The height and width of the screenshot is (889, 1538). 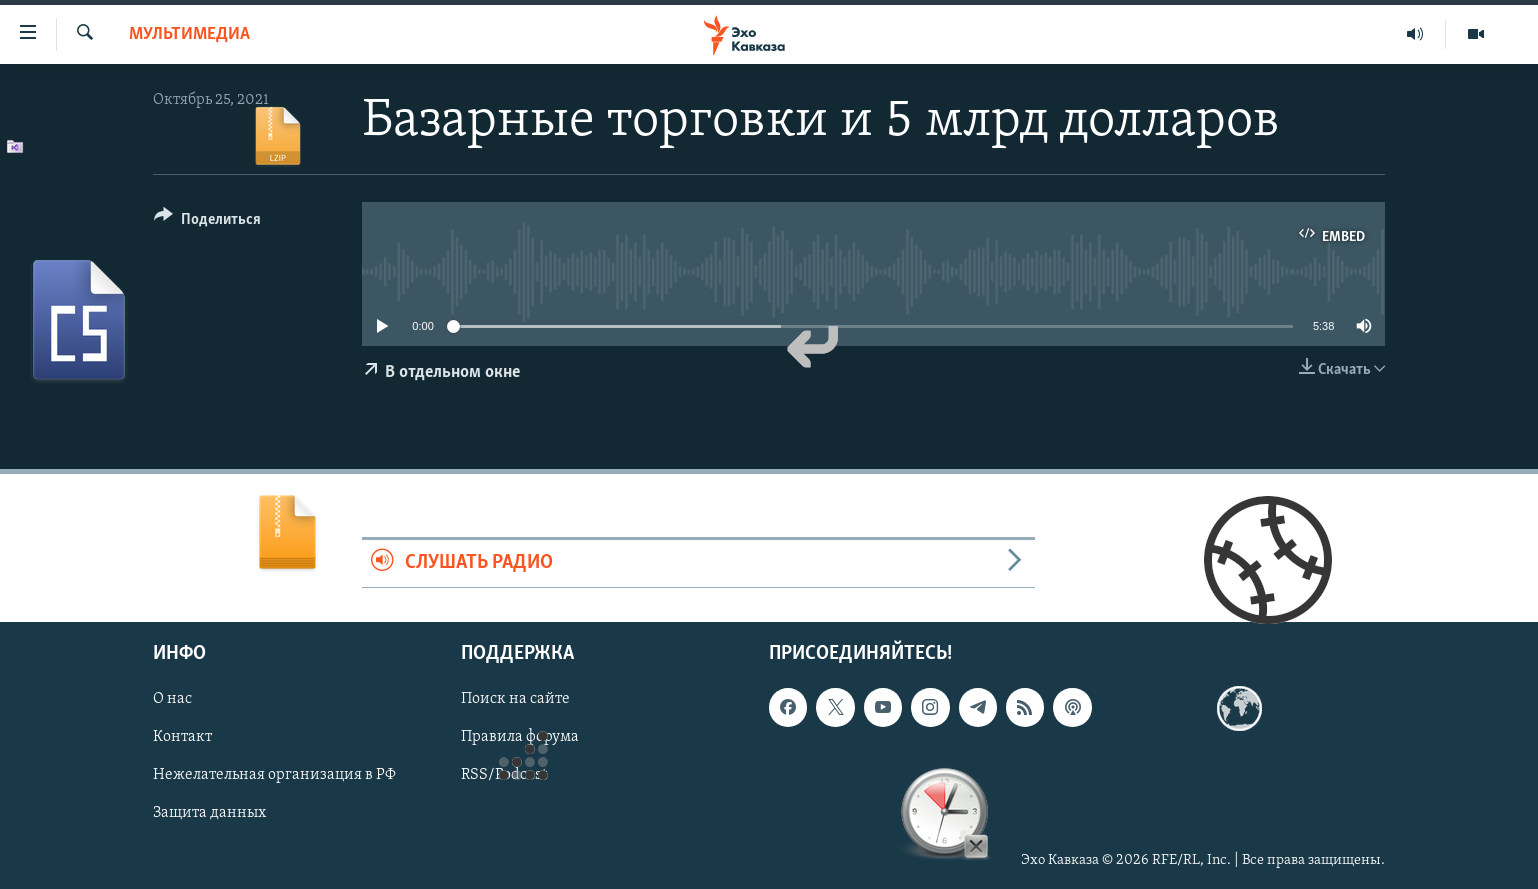 What do you see at coordinates (946, 811) in the screenshot?
I see `indicates a missed appointment or scheduled event` at bounding box center [946, 811].